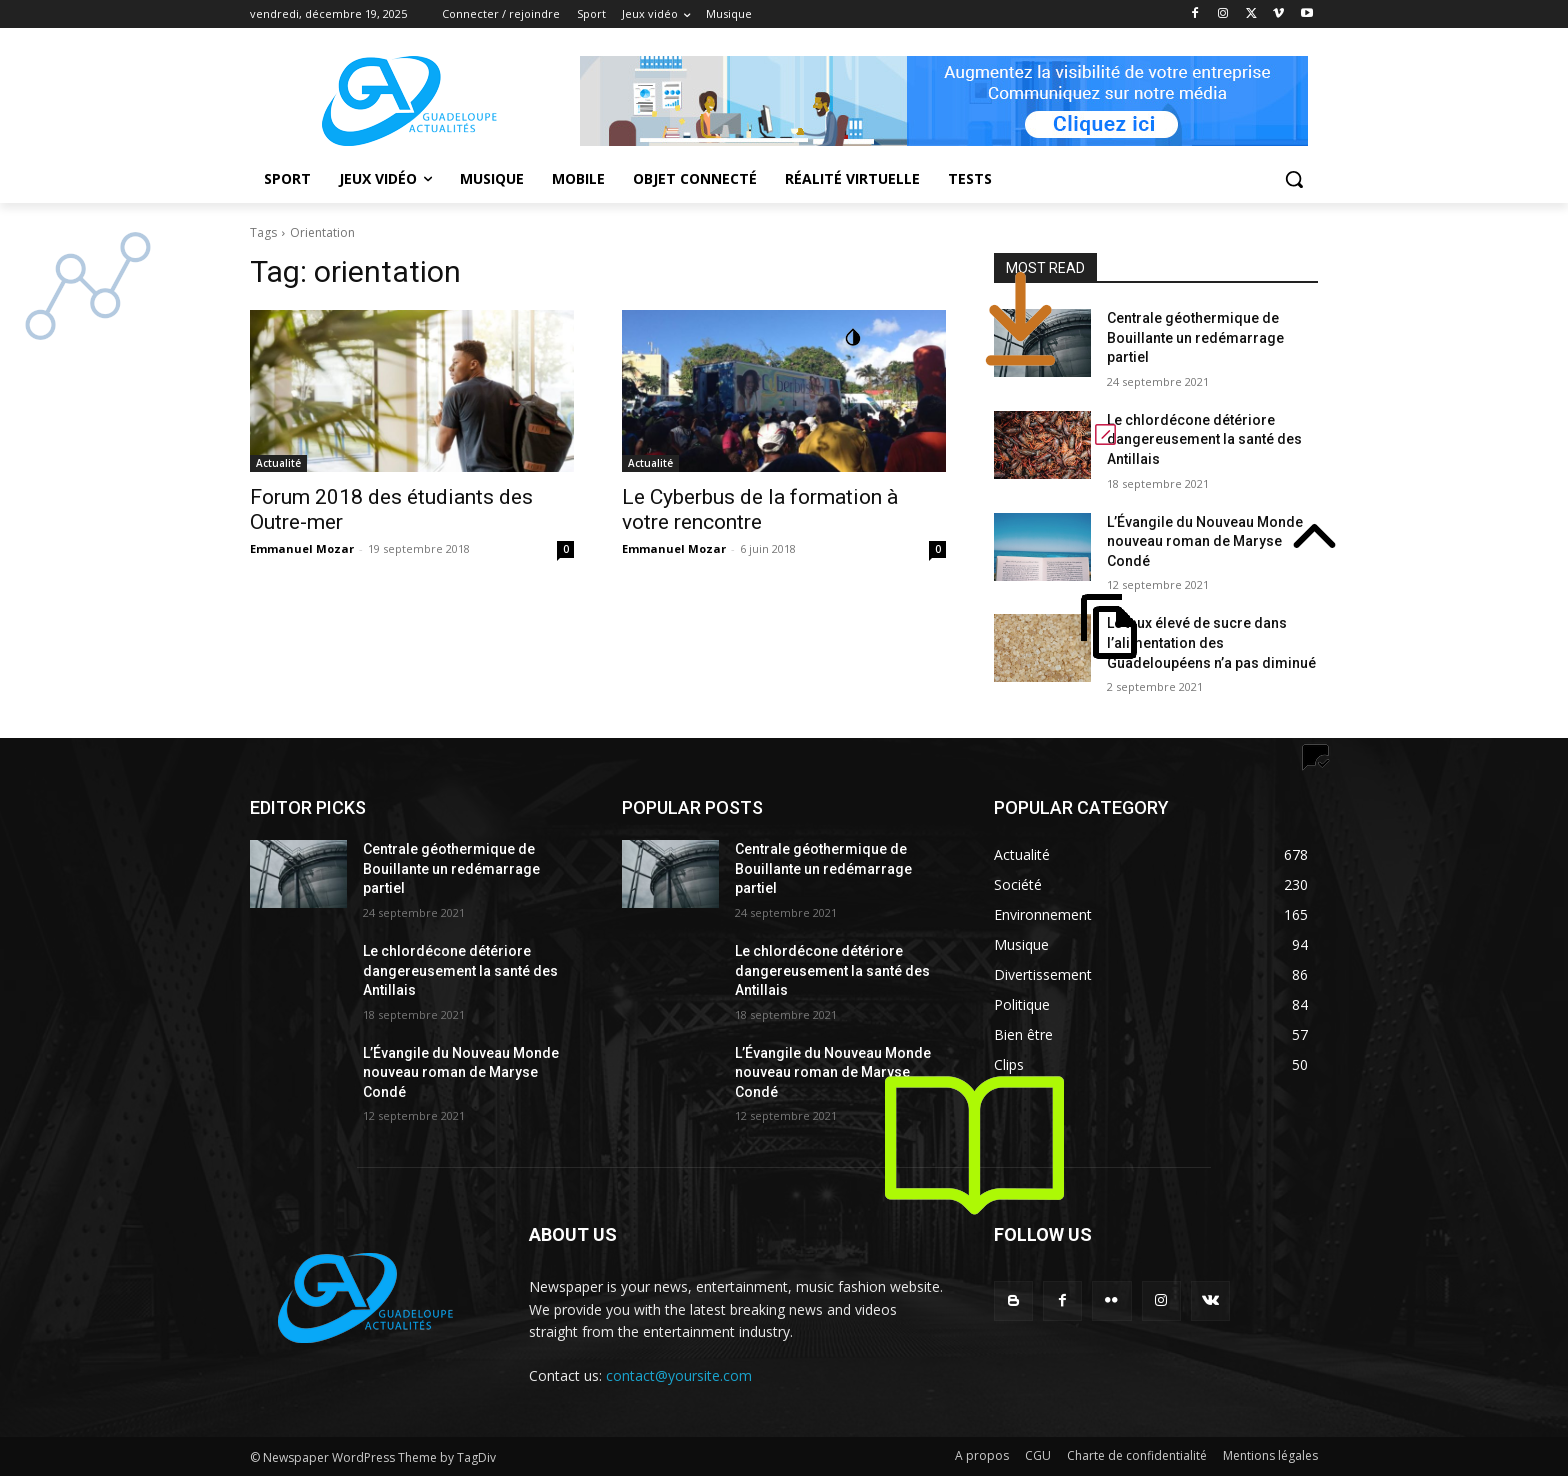  Describe the element at coordinates (853, 337) in the screenshot. I see `toggle color inversion or contrast settings` at that location.